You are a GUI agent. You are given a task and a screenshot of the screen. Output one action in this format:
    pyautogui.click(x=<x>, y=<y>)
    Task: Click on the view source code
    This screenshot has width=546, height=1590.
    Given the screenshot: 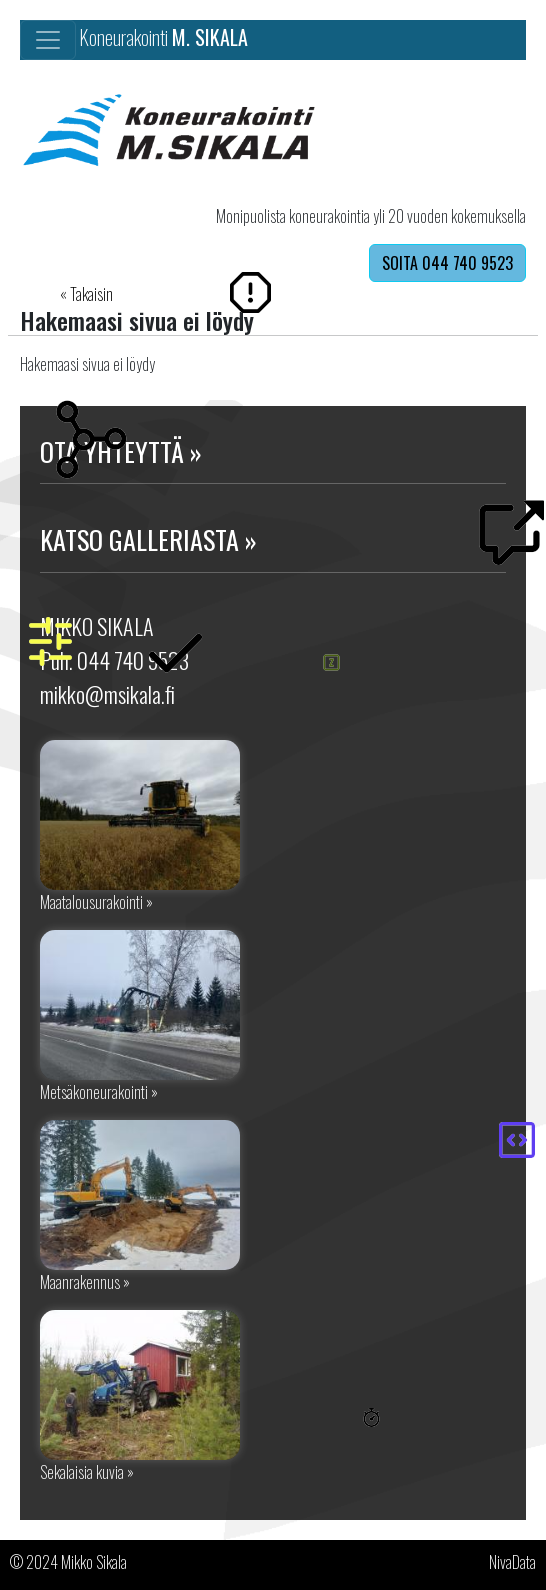 What is the action you would take?
    pyautogui.click(x=517, y=1140)
    